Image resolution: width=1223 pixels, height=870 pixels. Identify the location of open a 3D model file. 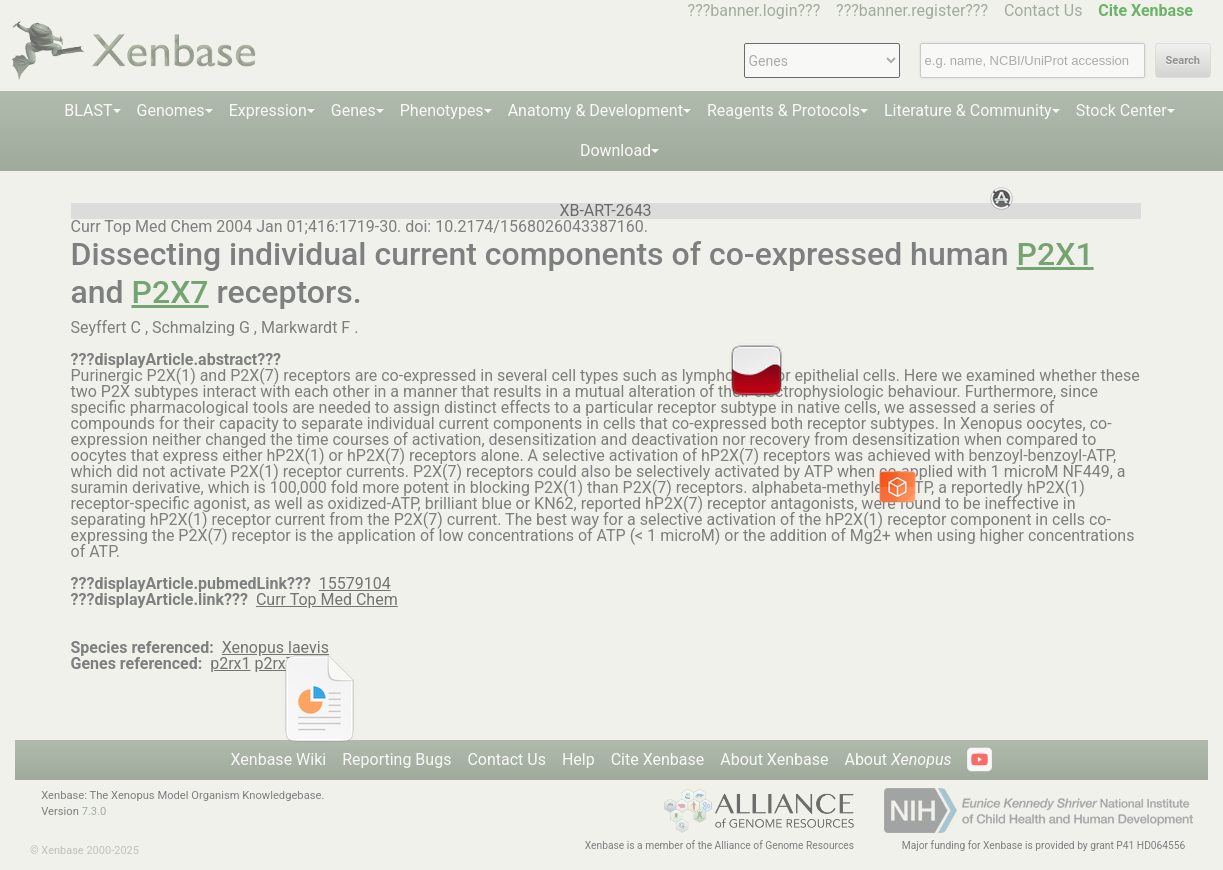
(897, 485).